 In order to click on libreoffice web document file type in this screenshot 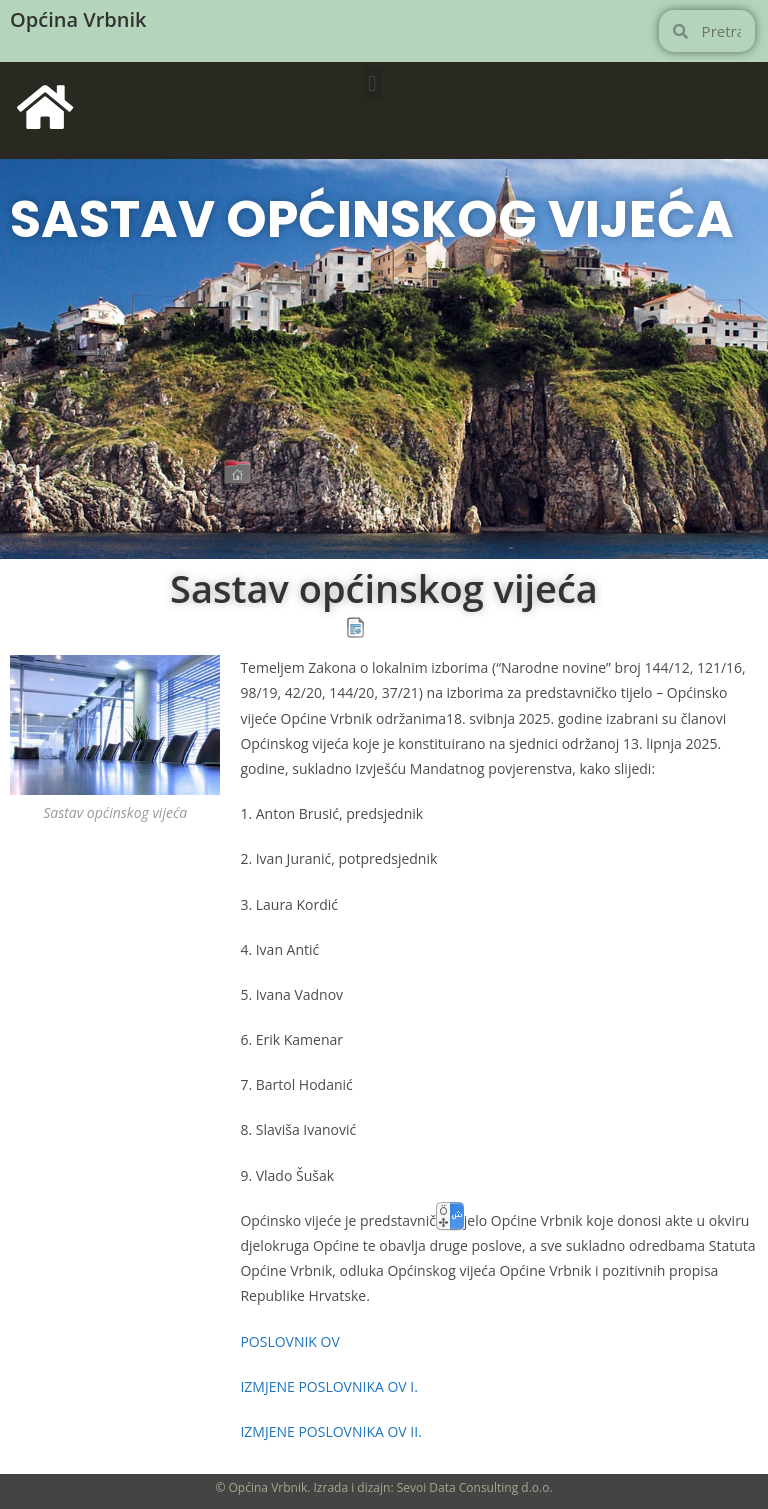, I will do `click(355, 627)`.